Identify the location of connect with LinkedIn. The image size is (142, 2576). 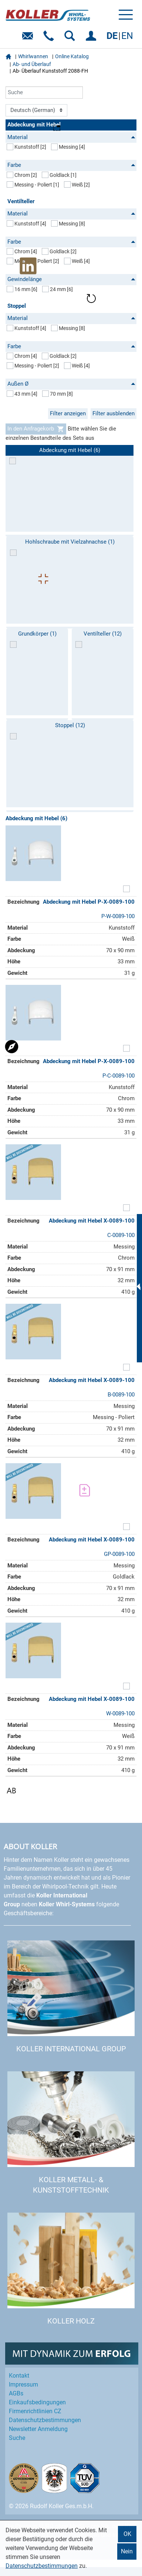
(28, 266).